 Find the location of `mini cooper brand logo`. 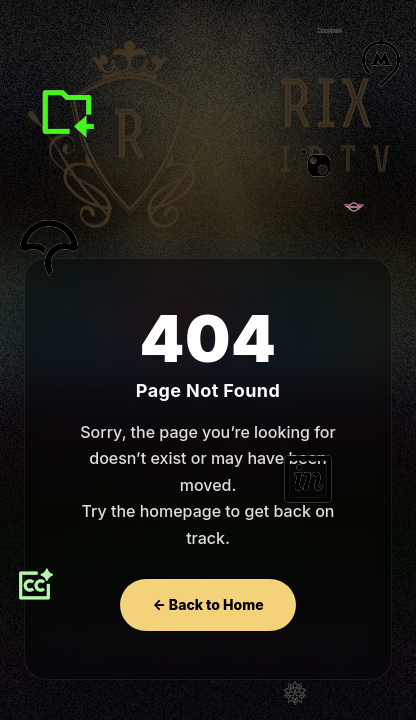

mini cooper brand logo is located at coordinates (354, 207).